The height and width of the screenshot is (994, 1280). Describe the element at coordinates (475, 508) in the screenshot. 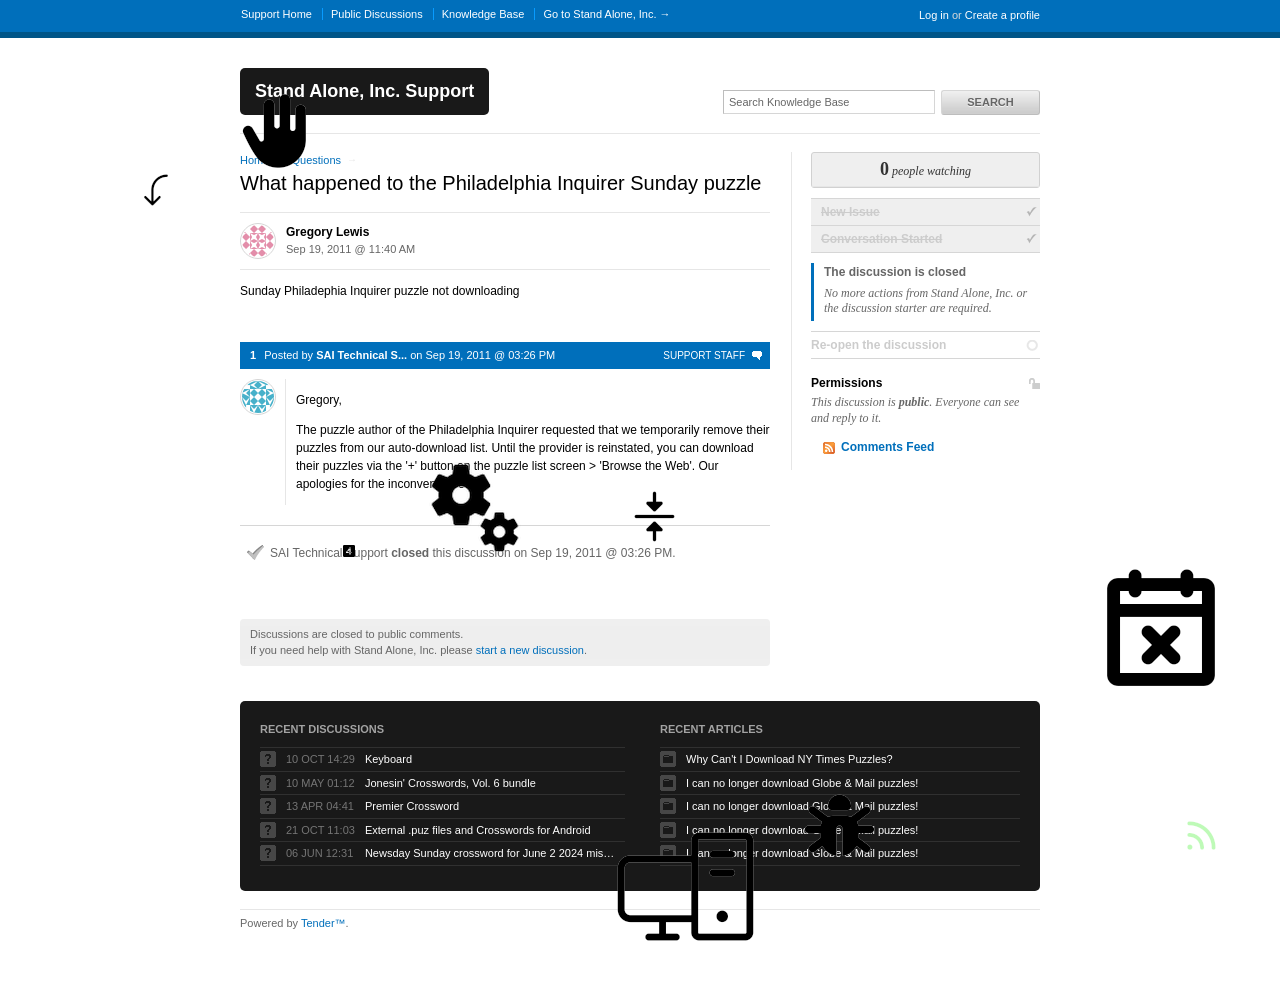

I see `access settings or configuration options` at that location.